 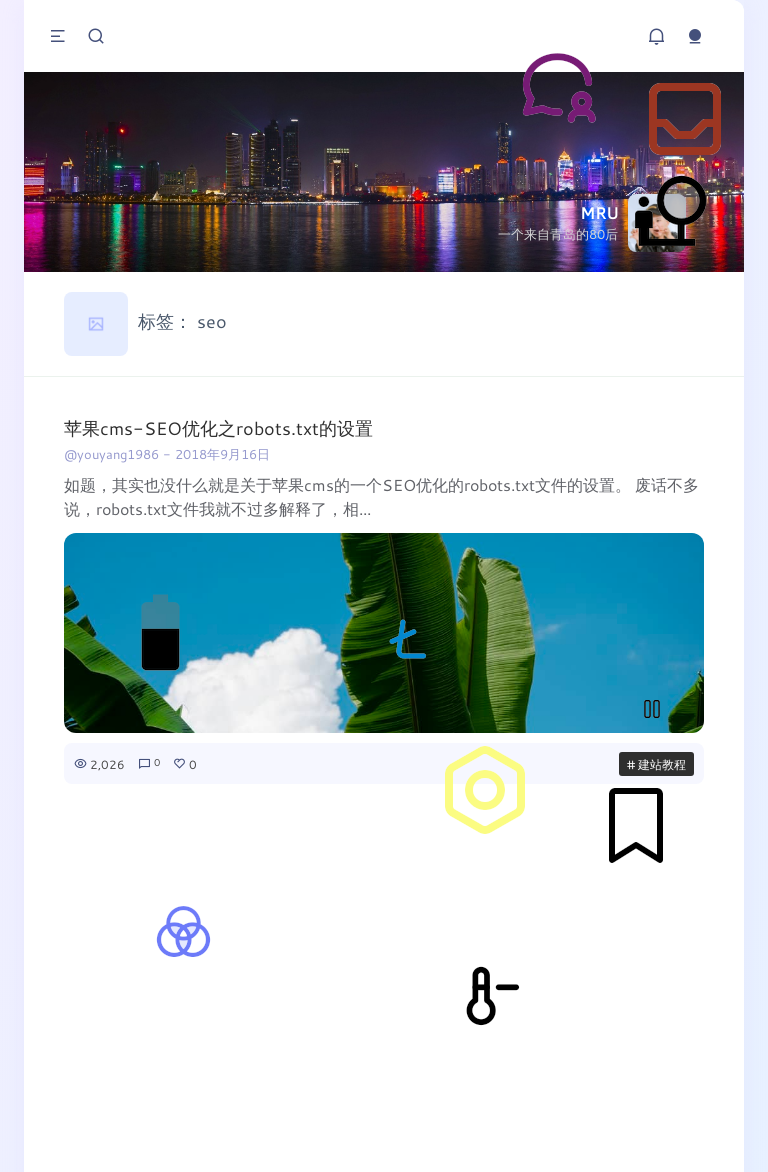 What do you see at coordinates (485, 790) in the screenshot?
I see `access settings or configuration options` at bounding box center [485, 790].